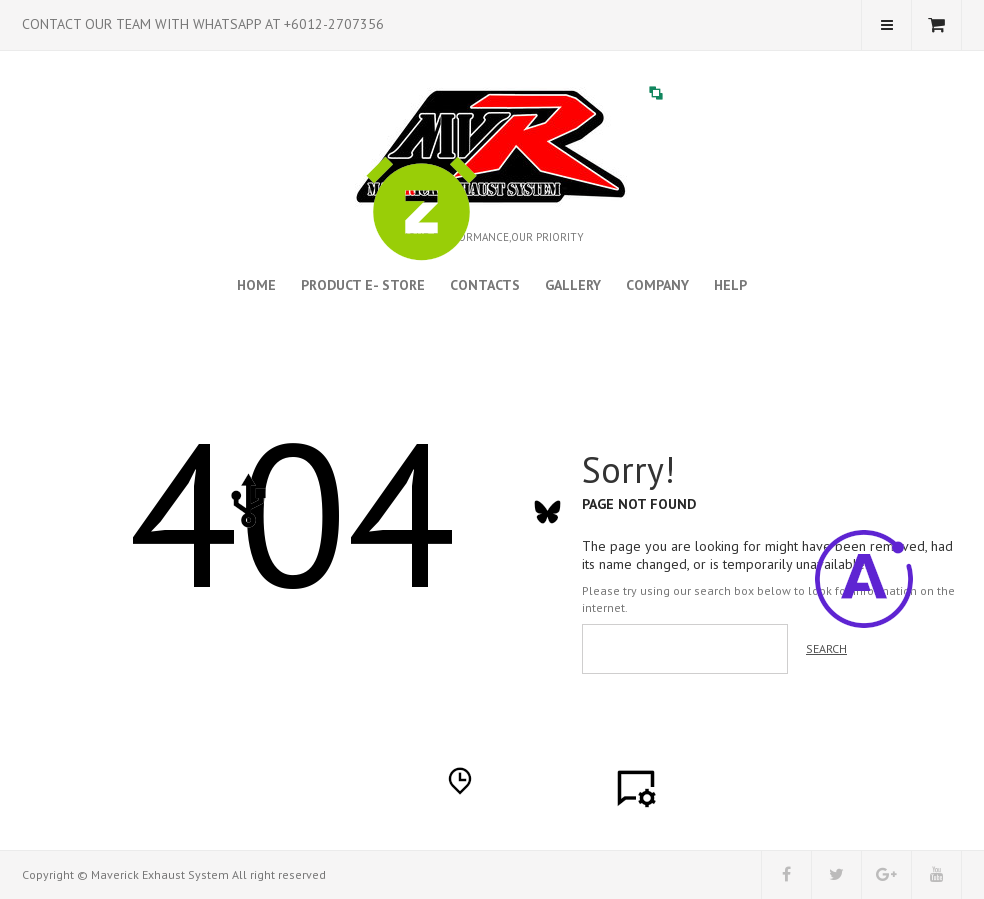  What do you see at coordinates (656, 93) in the screenshot?
I see `bring selected layer to front` at bounding box center [656, 93].